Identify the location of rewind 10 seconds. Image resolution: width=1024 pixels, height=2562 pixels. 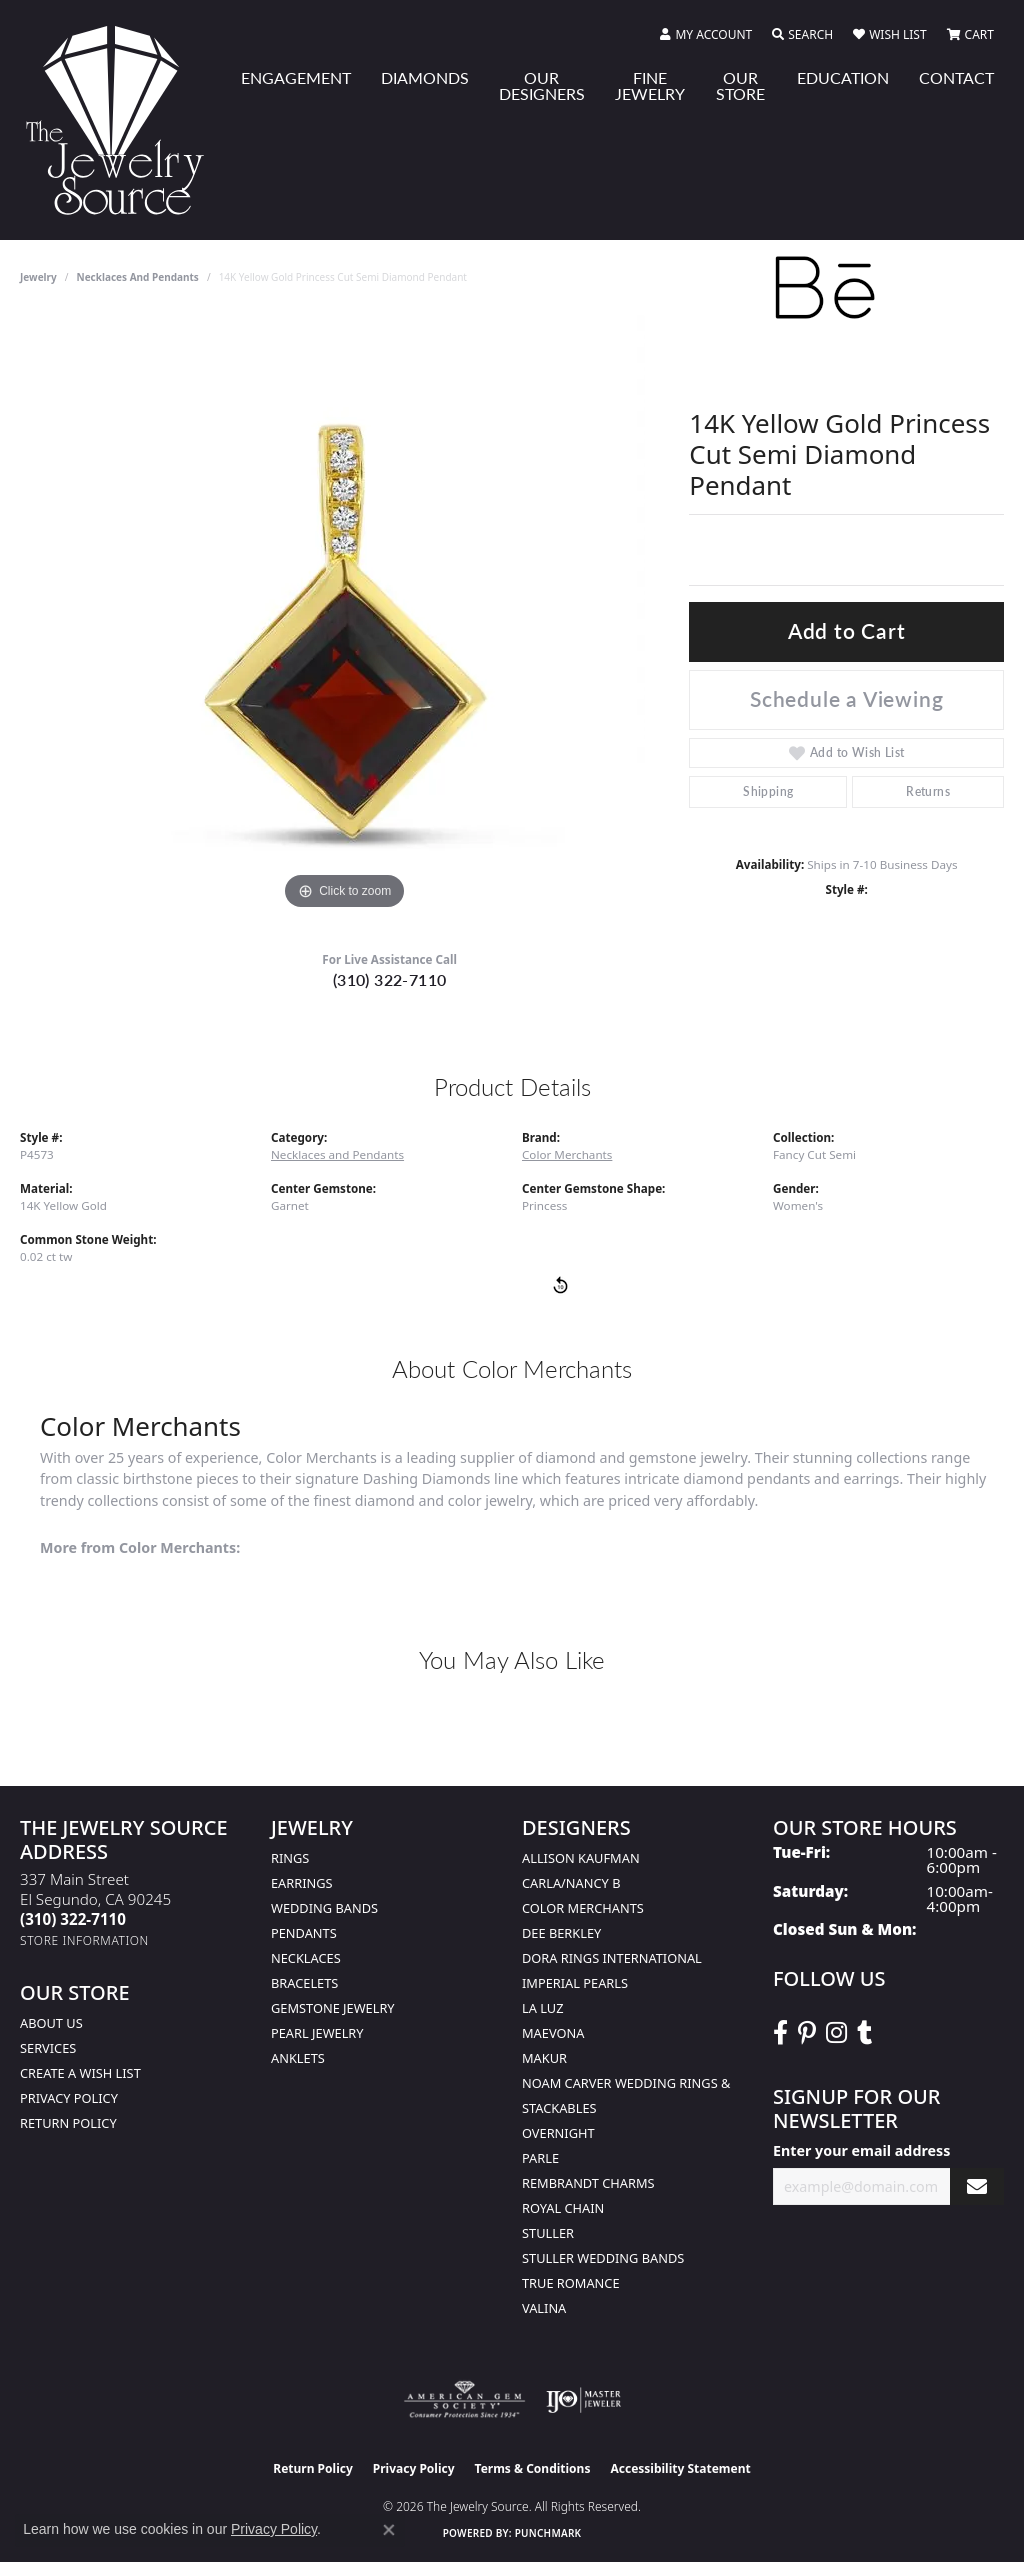
(560, 1285).